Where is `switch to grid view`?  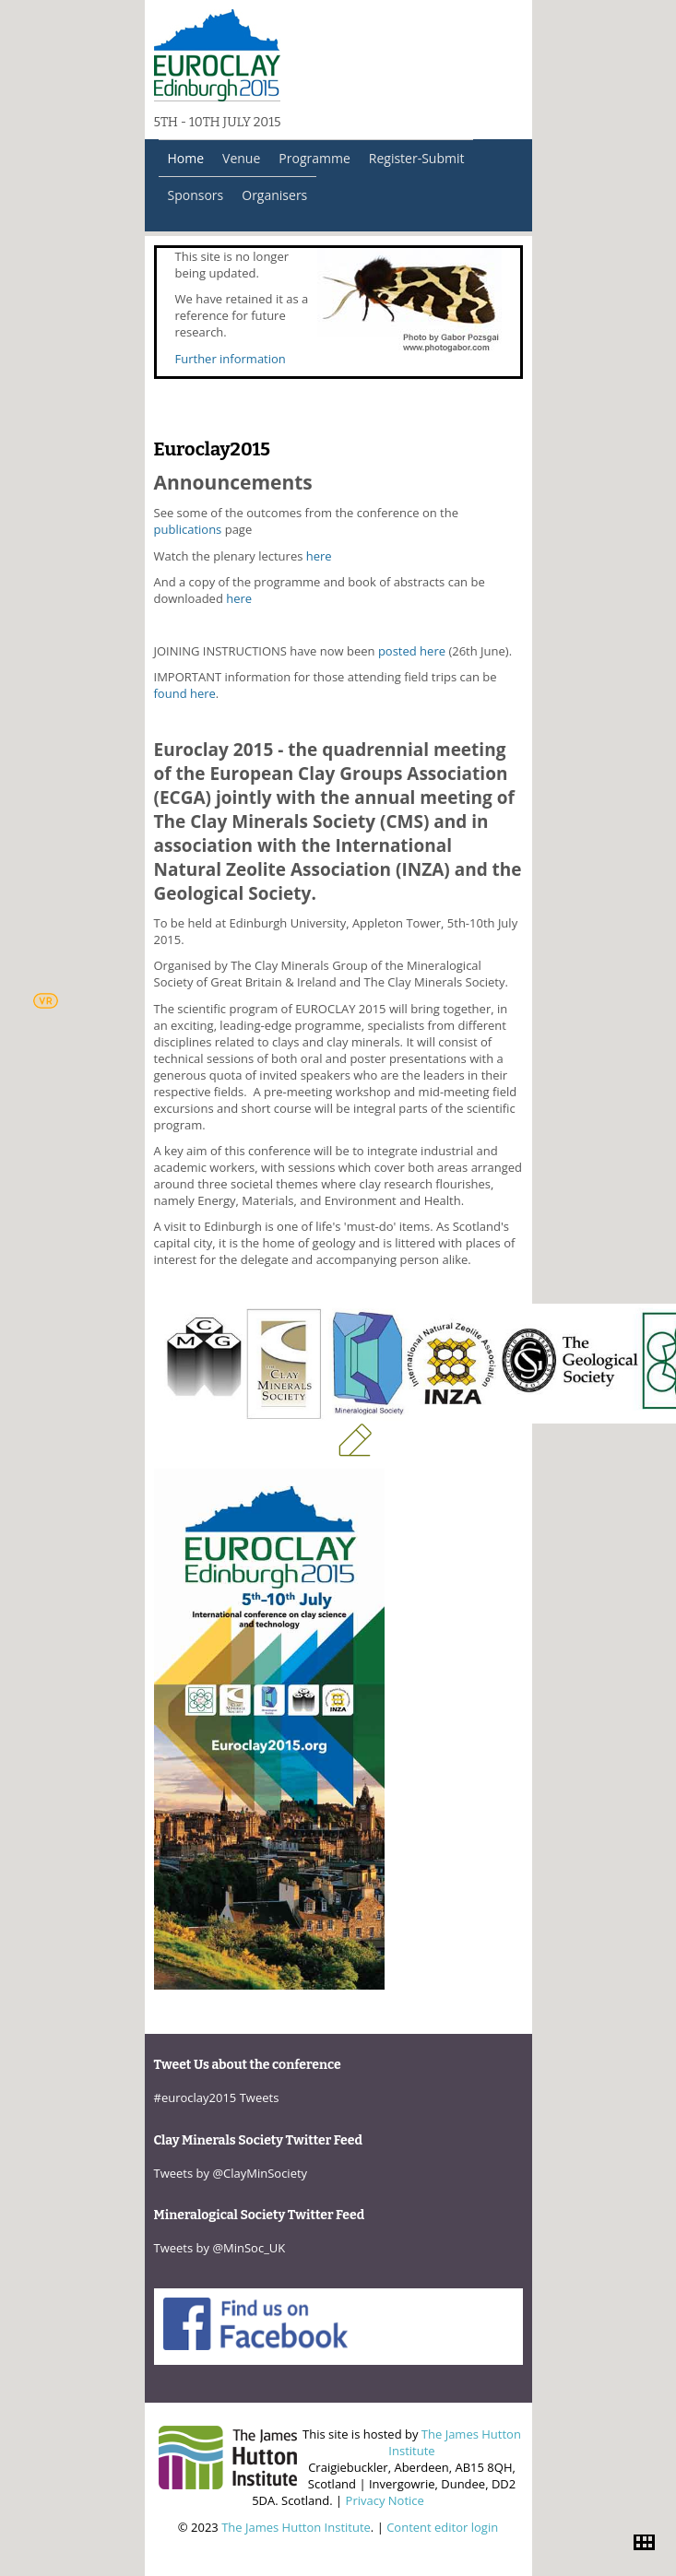 switch to grid view is located at coordinates (644, 2543).